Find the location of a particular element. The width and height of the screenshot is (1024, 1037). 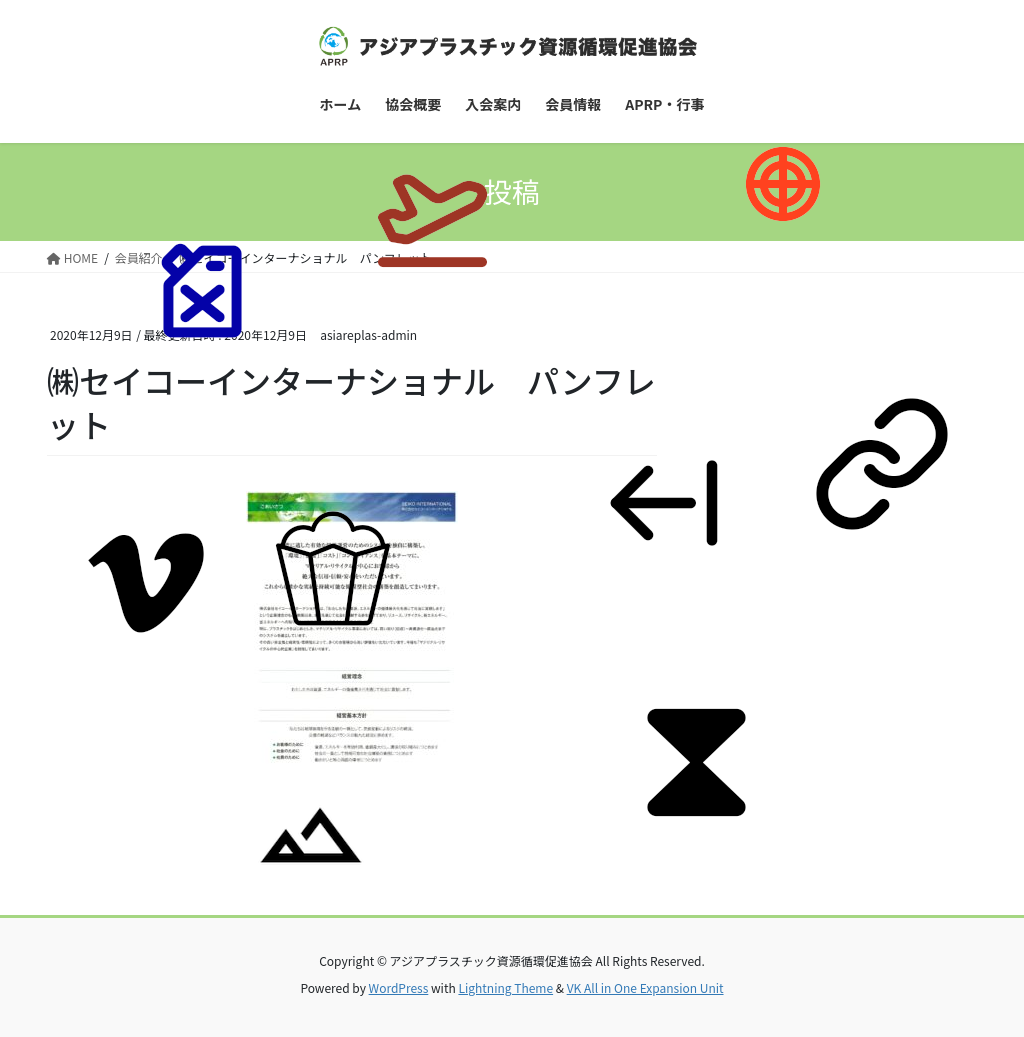

navigate back to previous screen is located at coordinates (664, 503).